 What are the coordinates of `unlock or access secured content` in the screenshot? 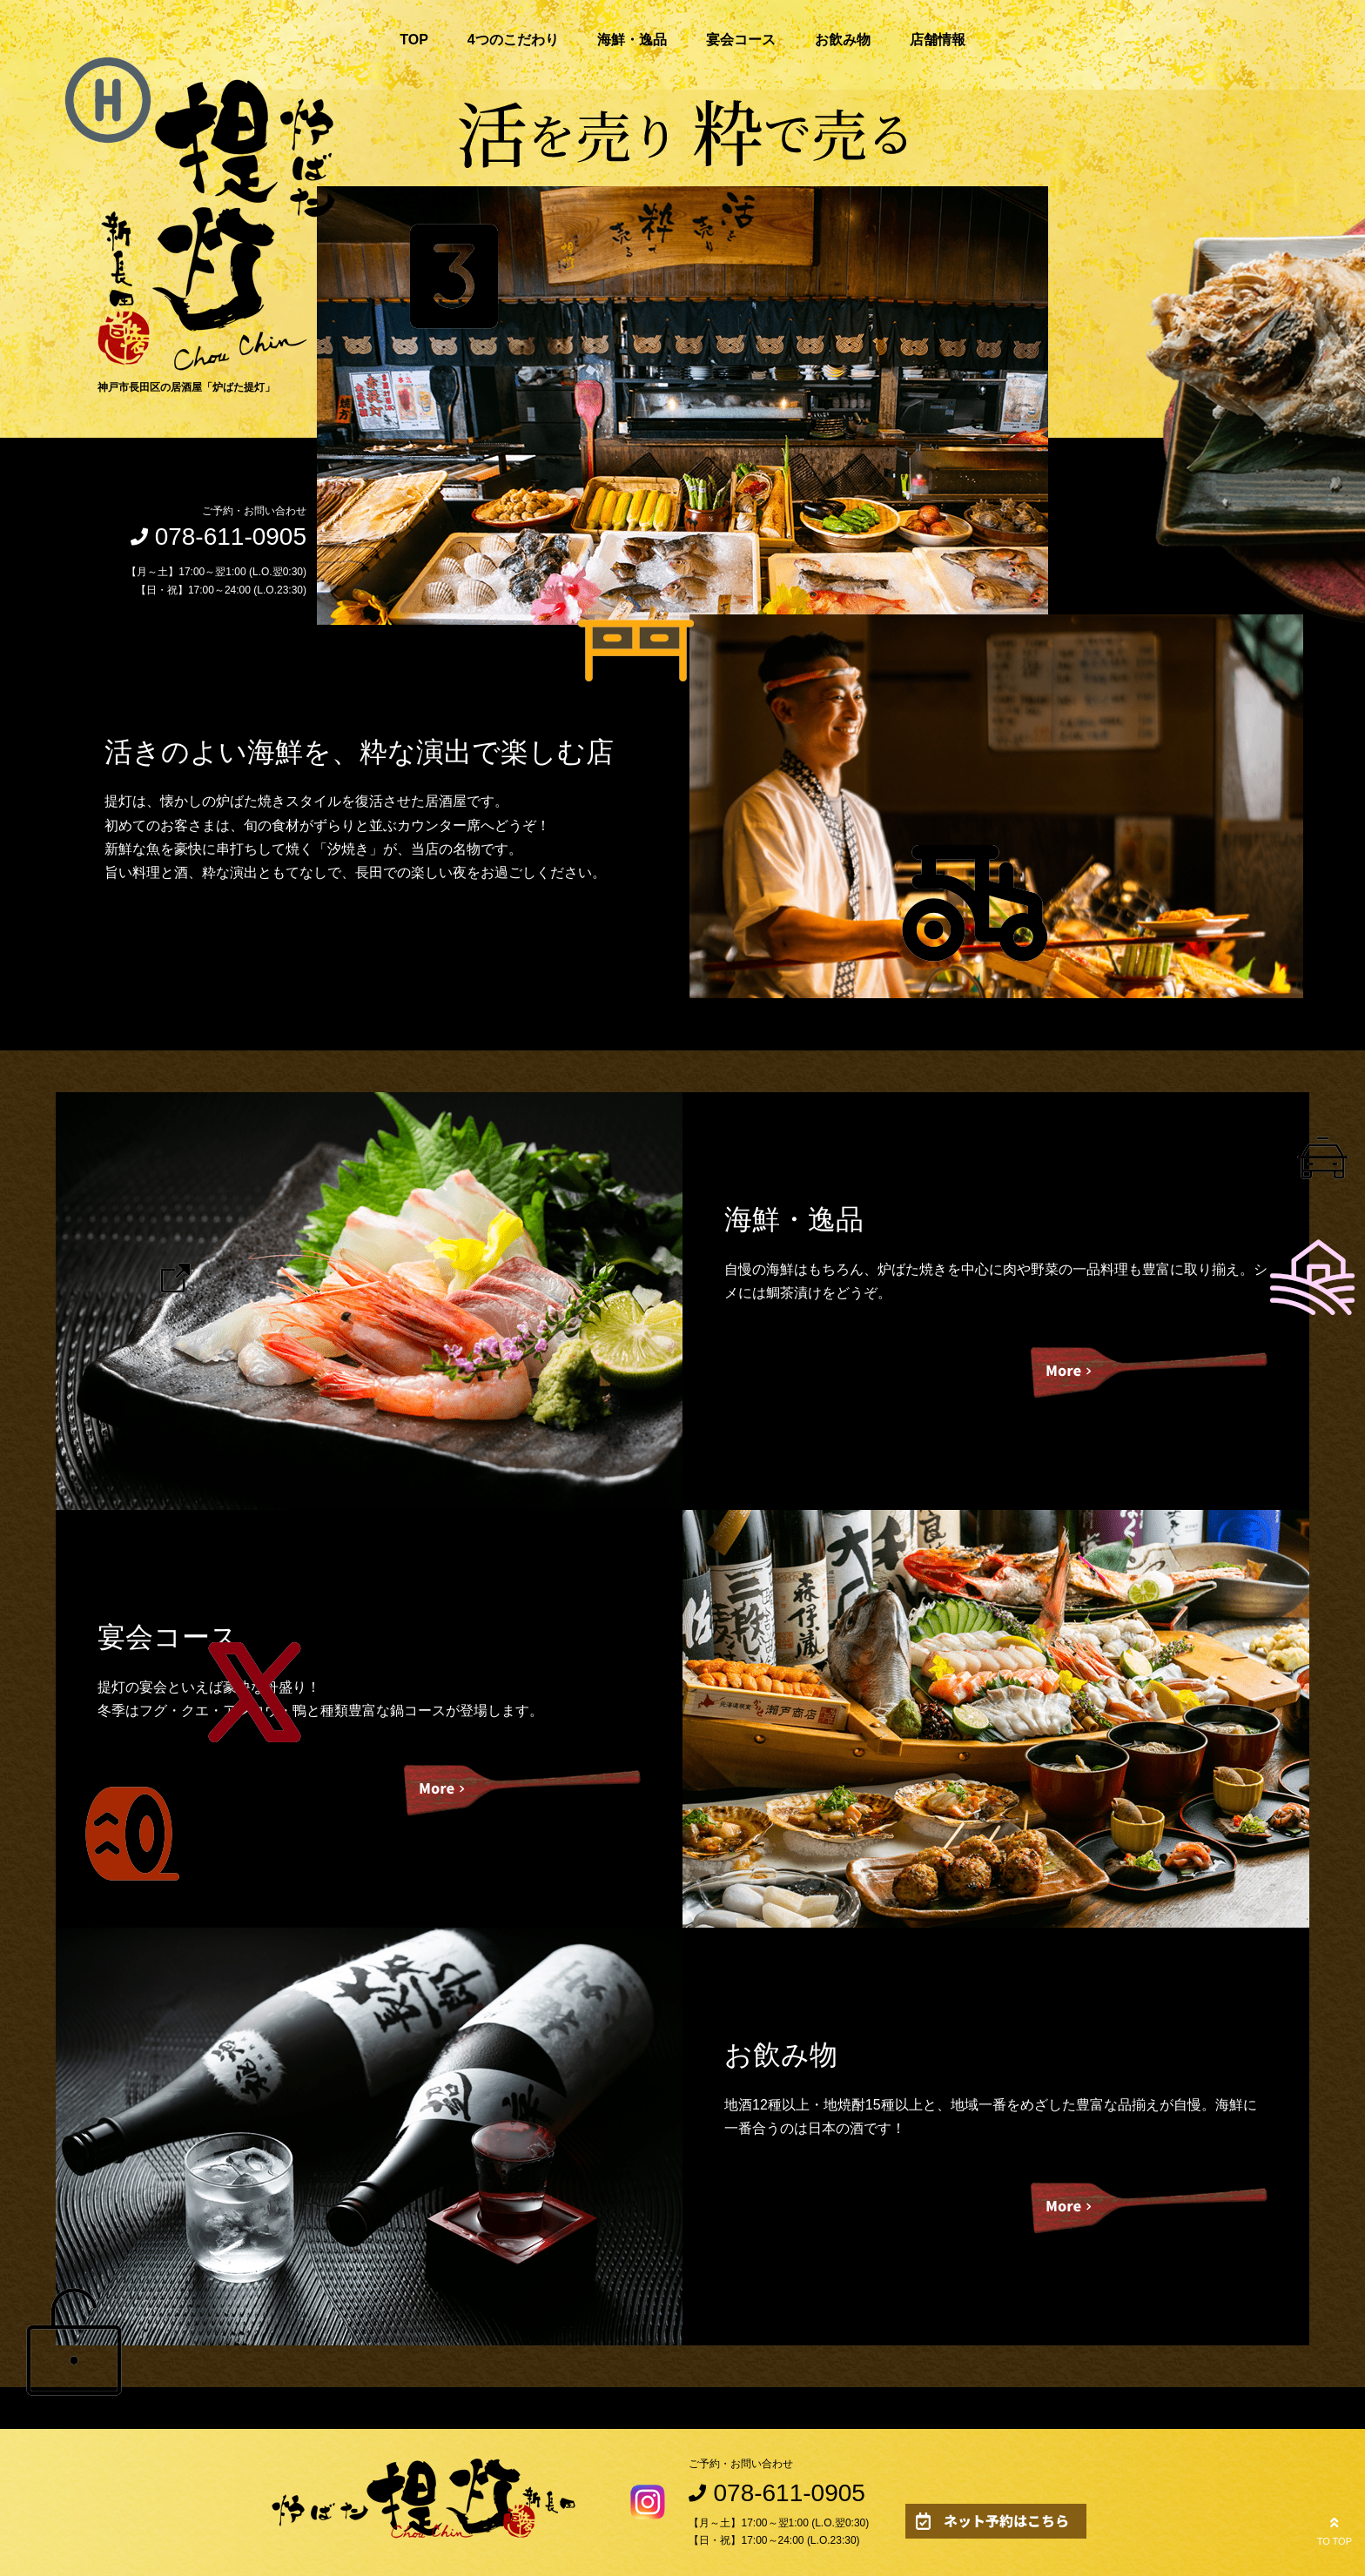 It's located at (74, 2348).